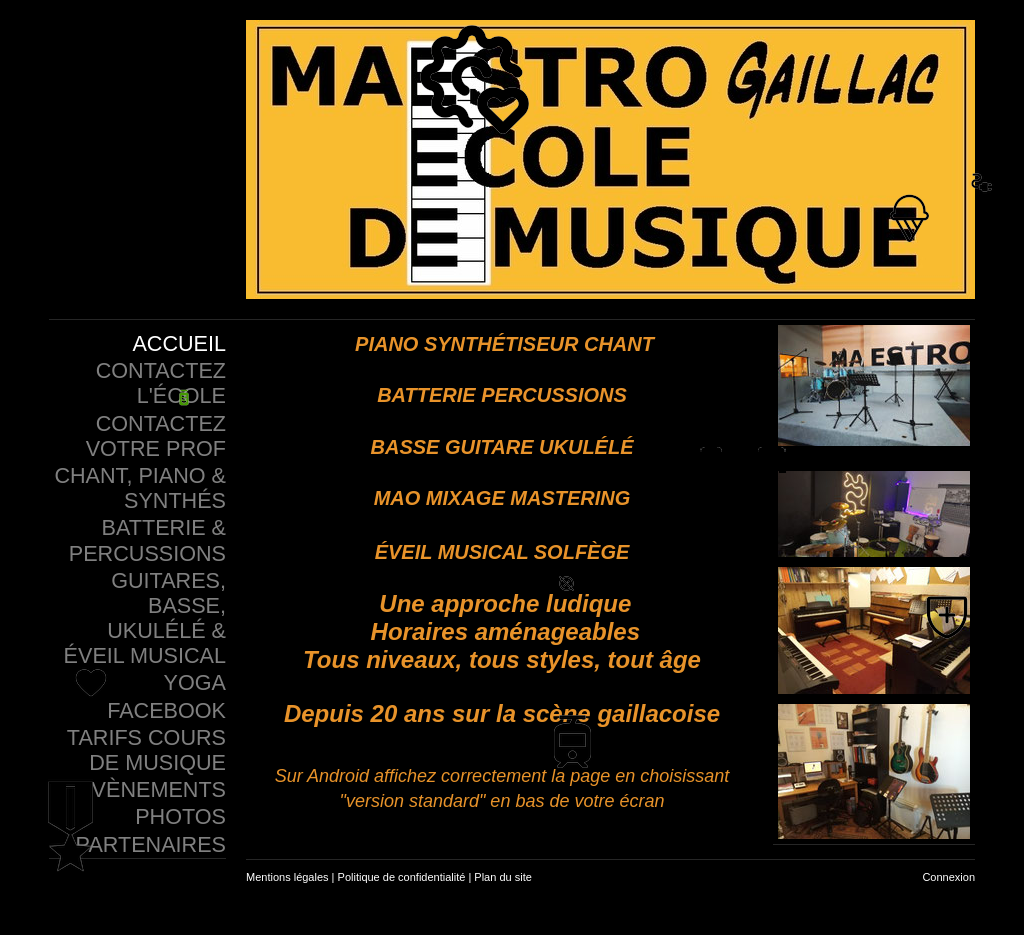  I want to click on find nearby electrical or charging services, so click(981, 182).